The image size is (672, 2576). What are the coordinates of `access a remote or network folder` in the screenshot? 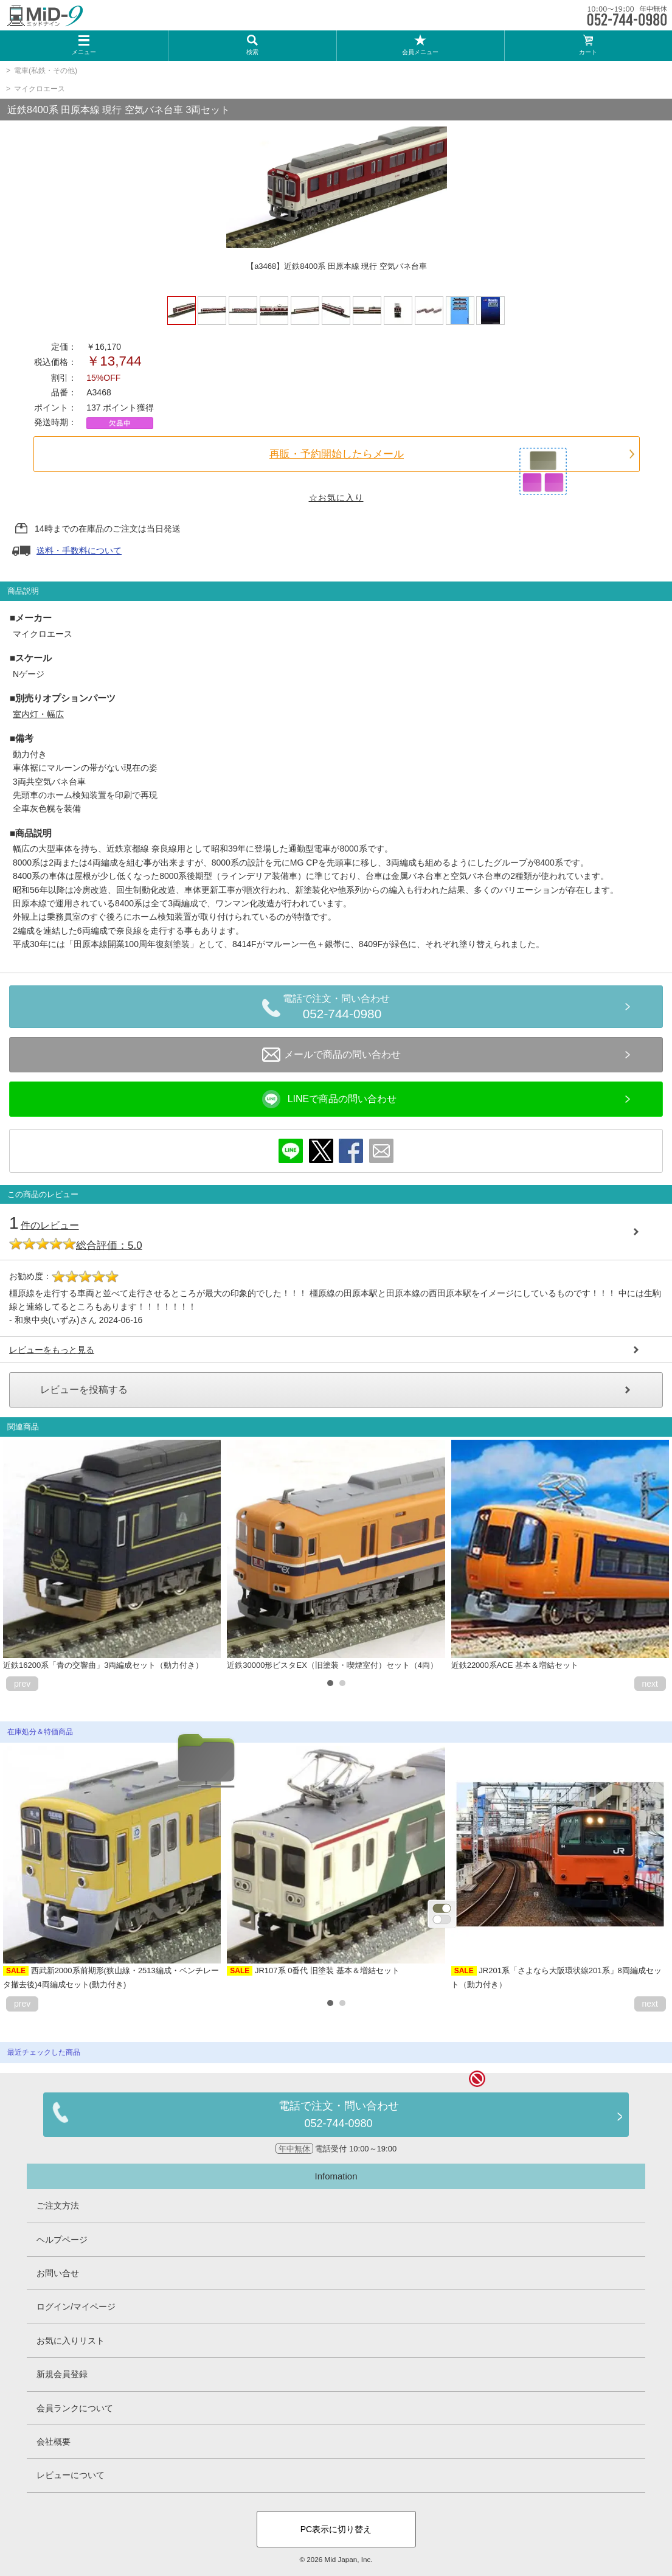 It's located at (206, 1760).